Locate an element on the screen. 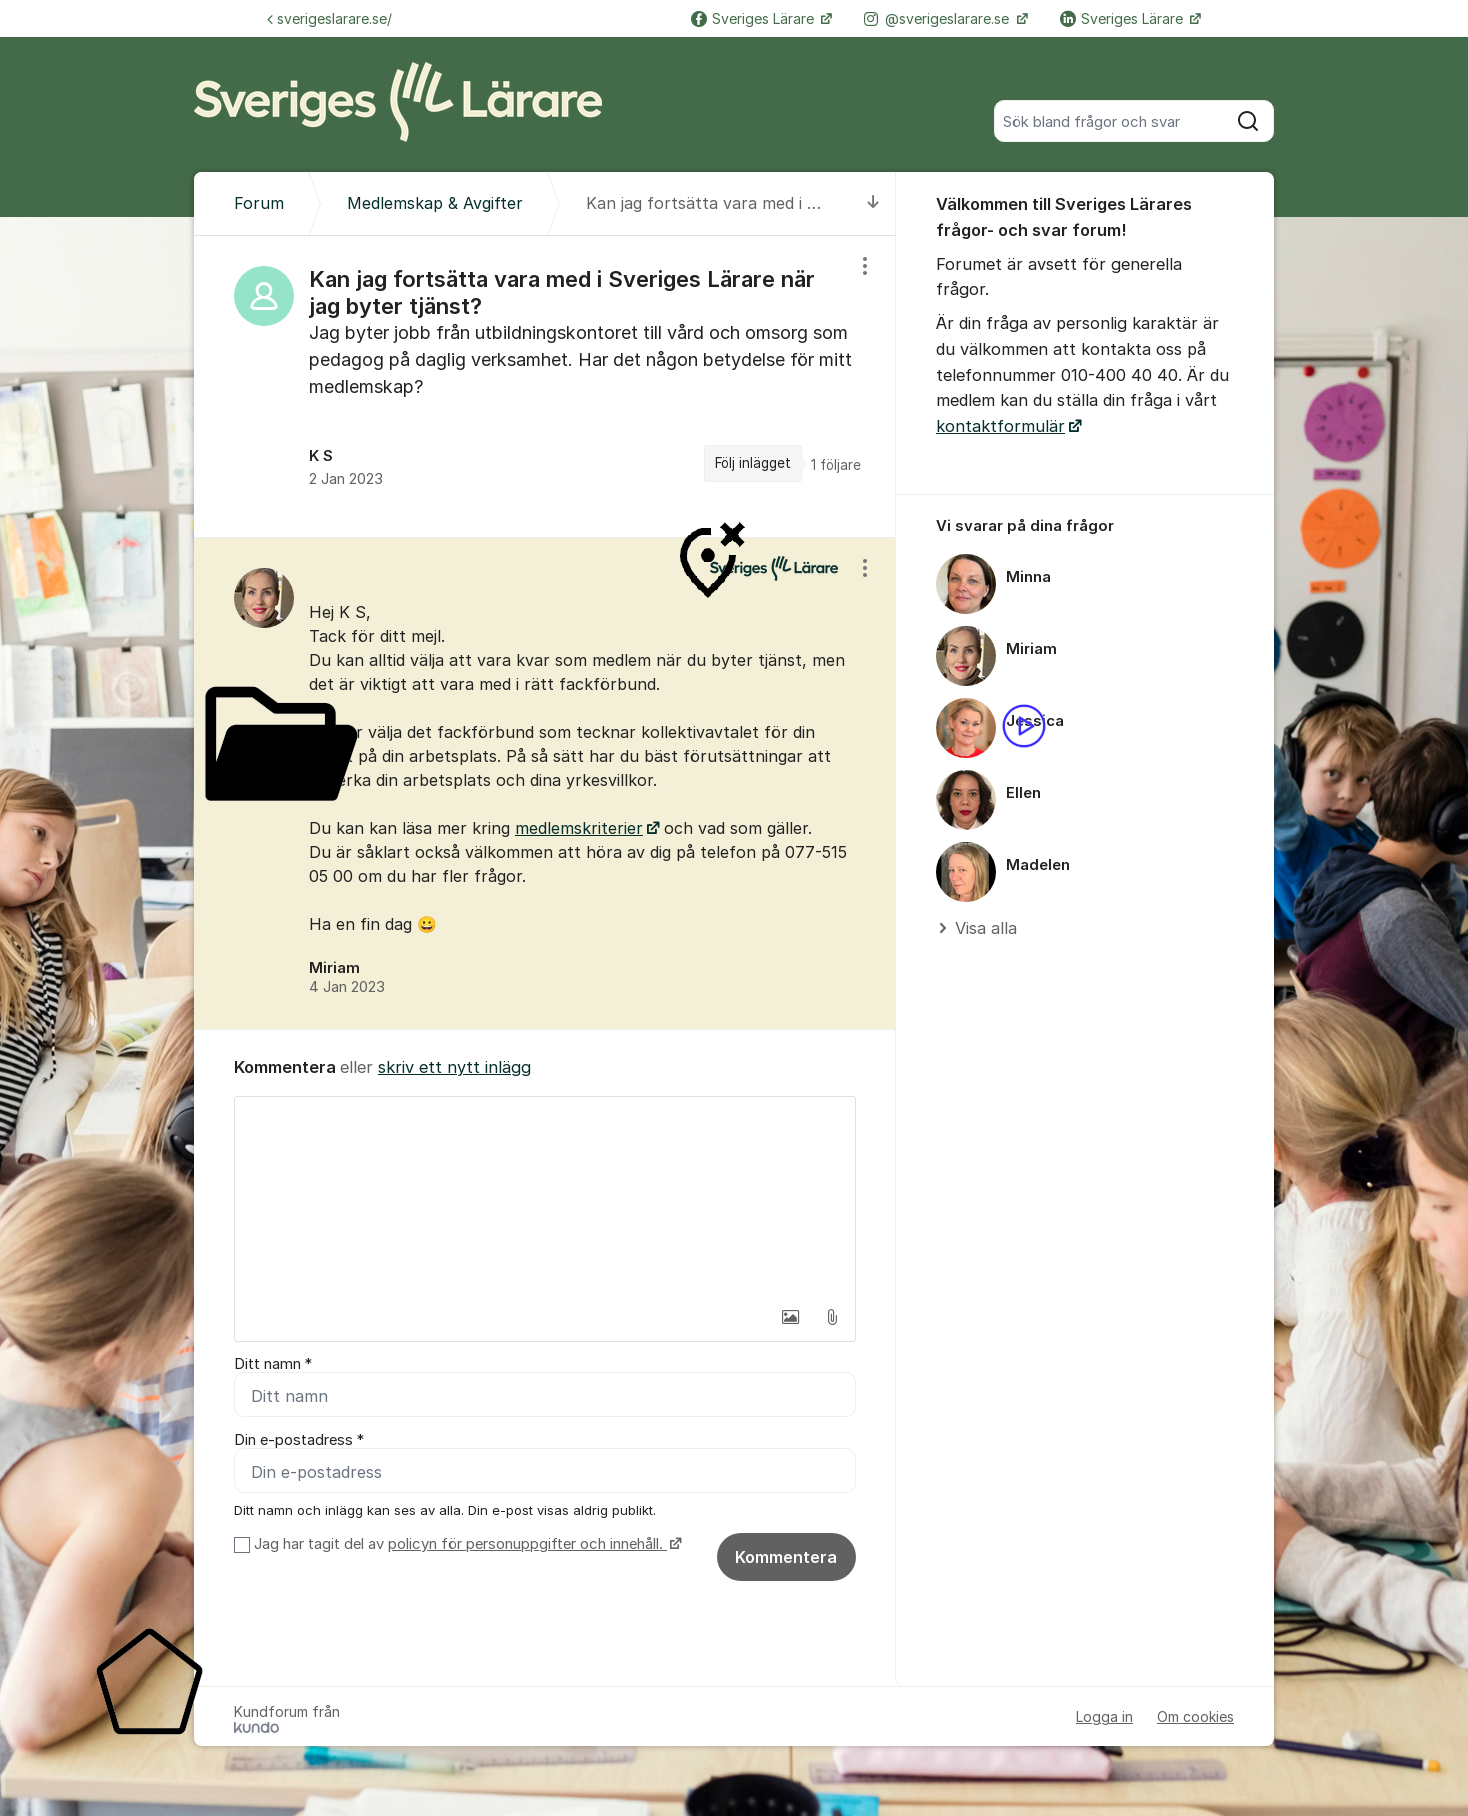  pentagon shape indicator is located at coordinates (149, 1685).